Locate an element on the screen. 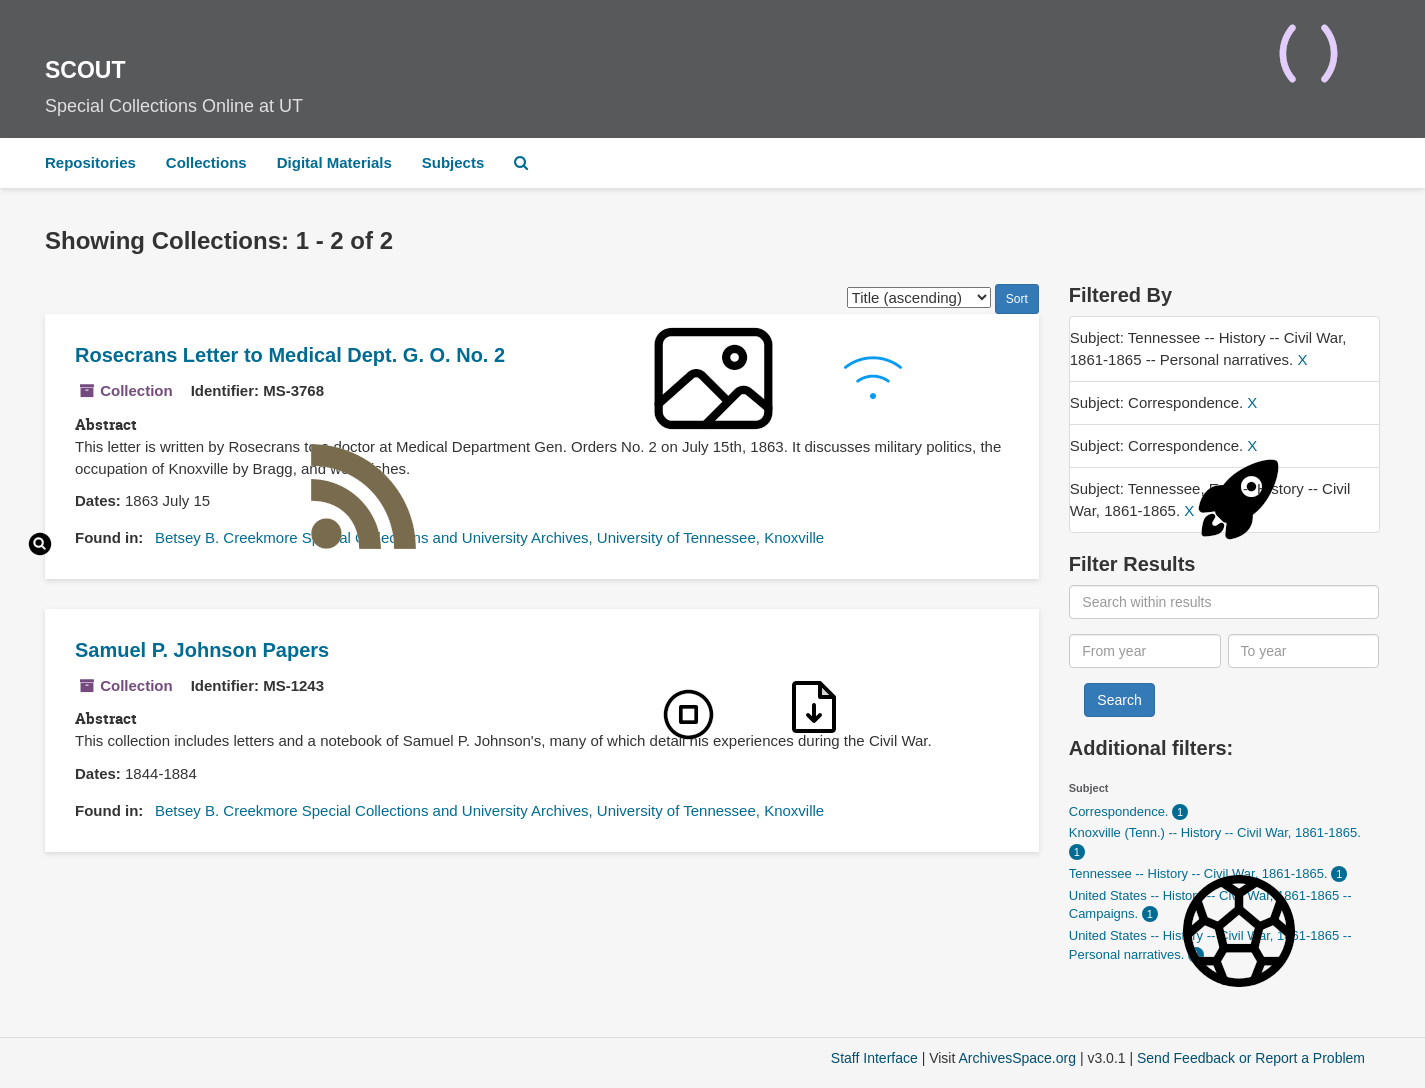 The height and width of the screenshot is (1088, 1425). stop media playback is located at coordinates (688, 714).